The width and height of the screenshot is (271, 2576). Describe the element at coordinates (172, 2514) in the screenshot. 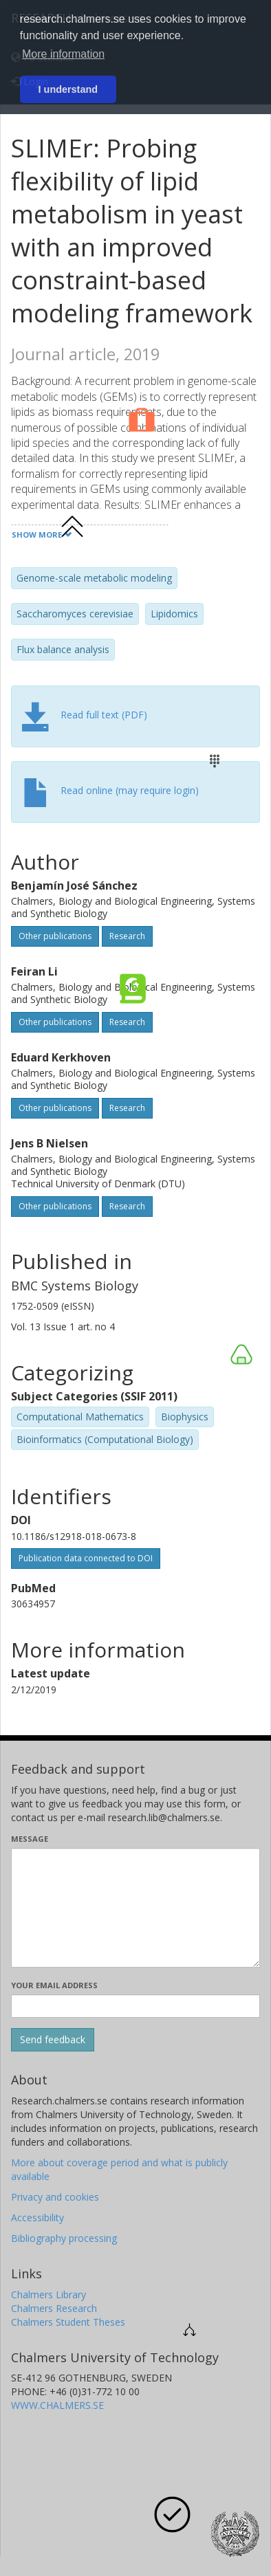

I see `indicates successful completion of an action` at that location.